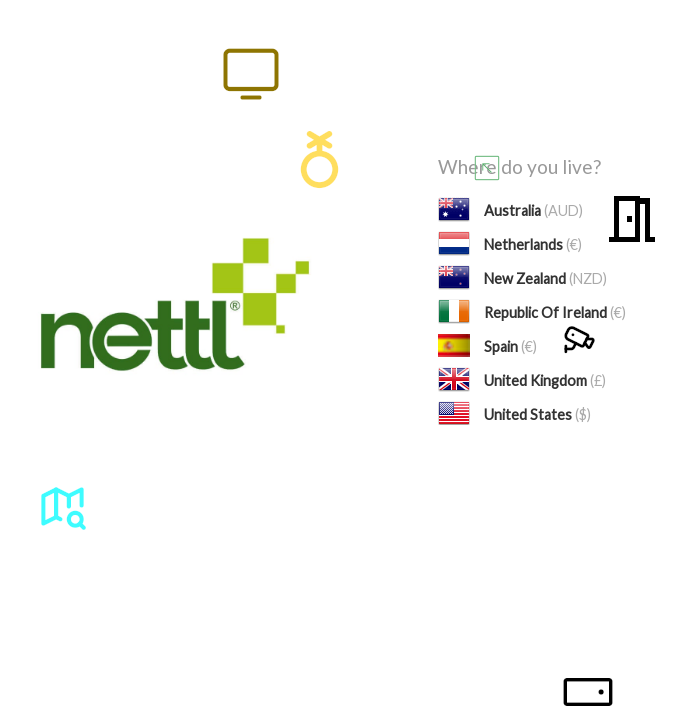  I want to click on navigate to previous or parent section, so click(487, 168).